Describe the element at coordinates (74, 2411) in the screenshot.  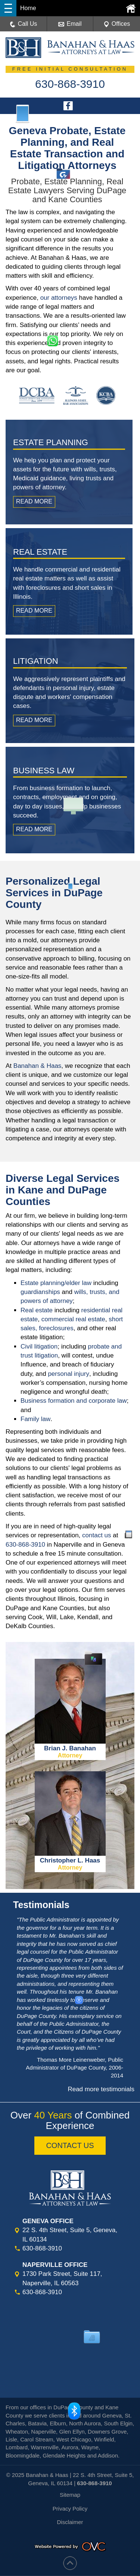
I see `manage bluetooth connections and devices` at that location.